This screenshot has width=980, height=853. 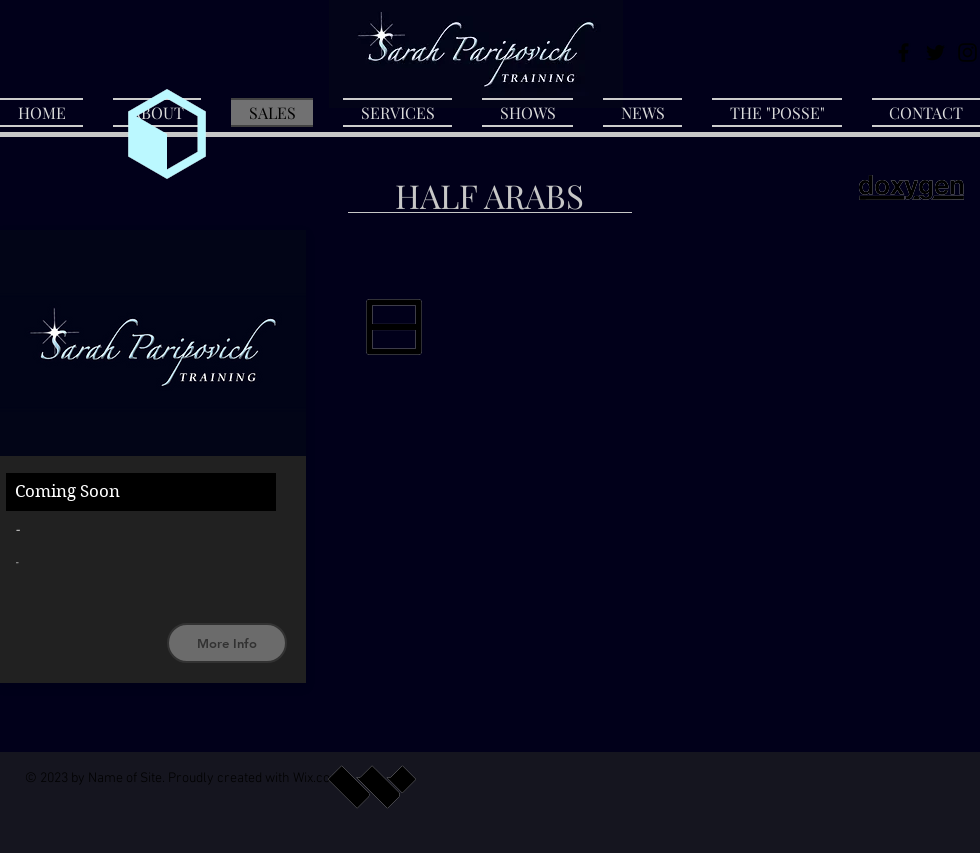 What do you see at coordinates (372, 787) in the screenshot?
I see `wondershare brand logo` at bounding box center [372, 787].